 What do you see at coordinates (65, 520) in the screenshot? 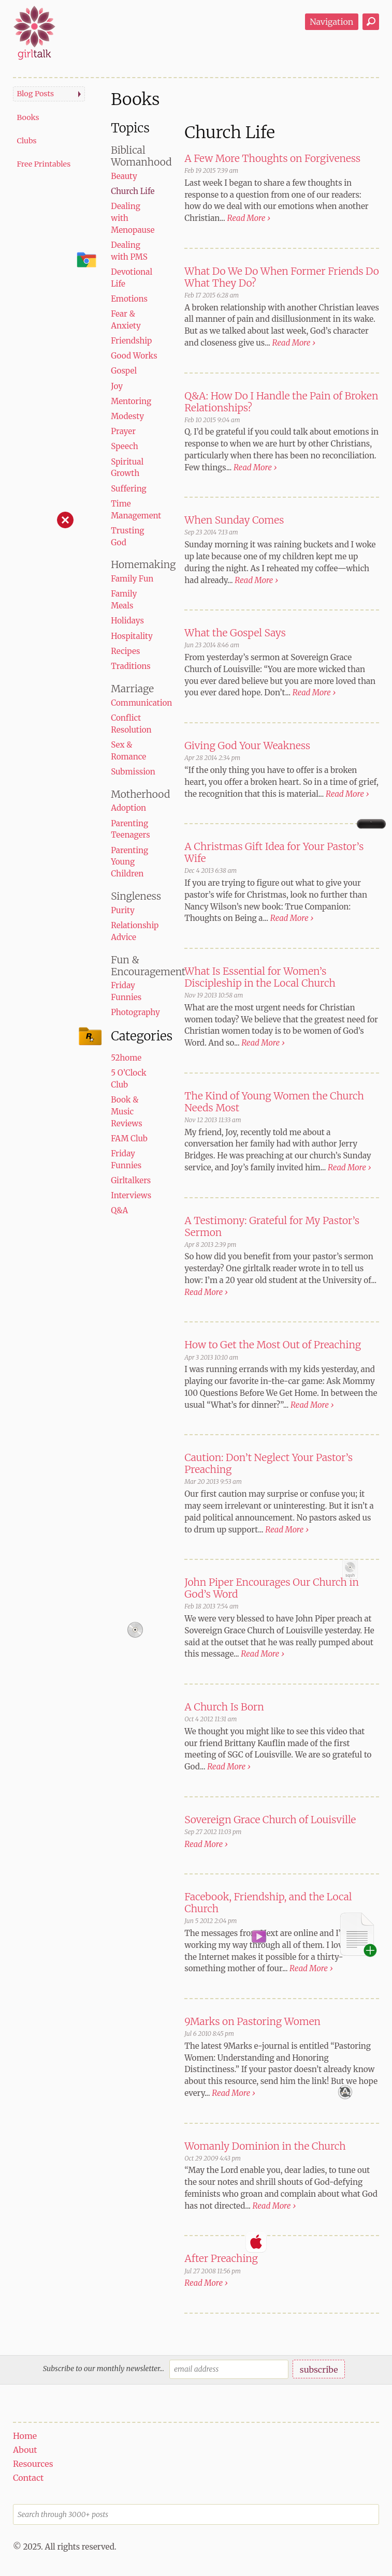
I see `cancel or close the calculator` at bounding box center [65, 520].